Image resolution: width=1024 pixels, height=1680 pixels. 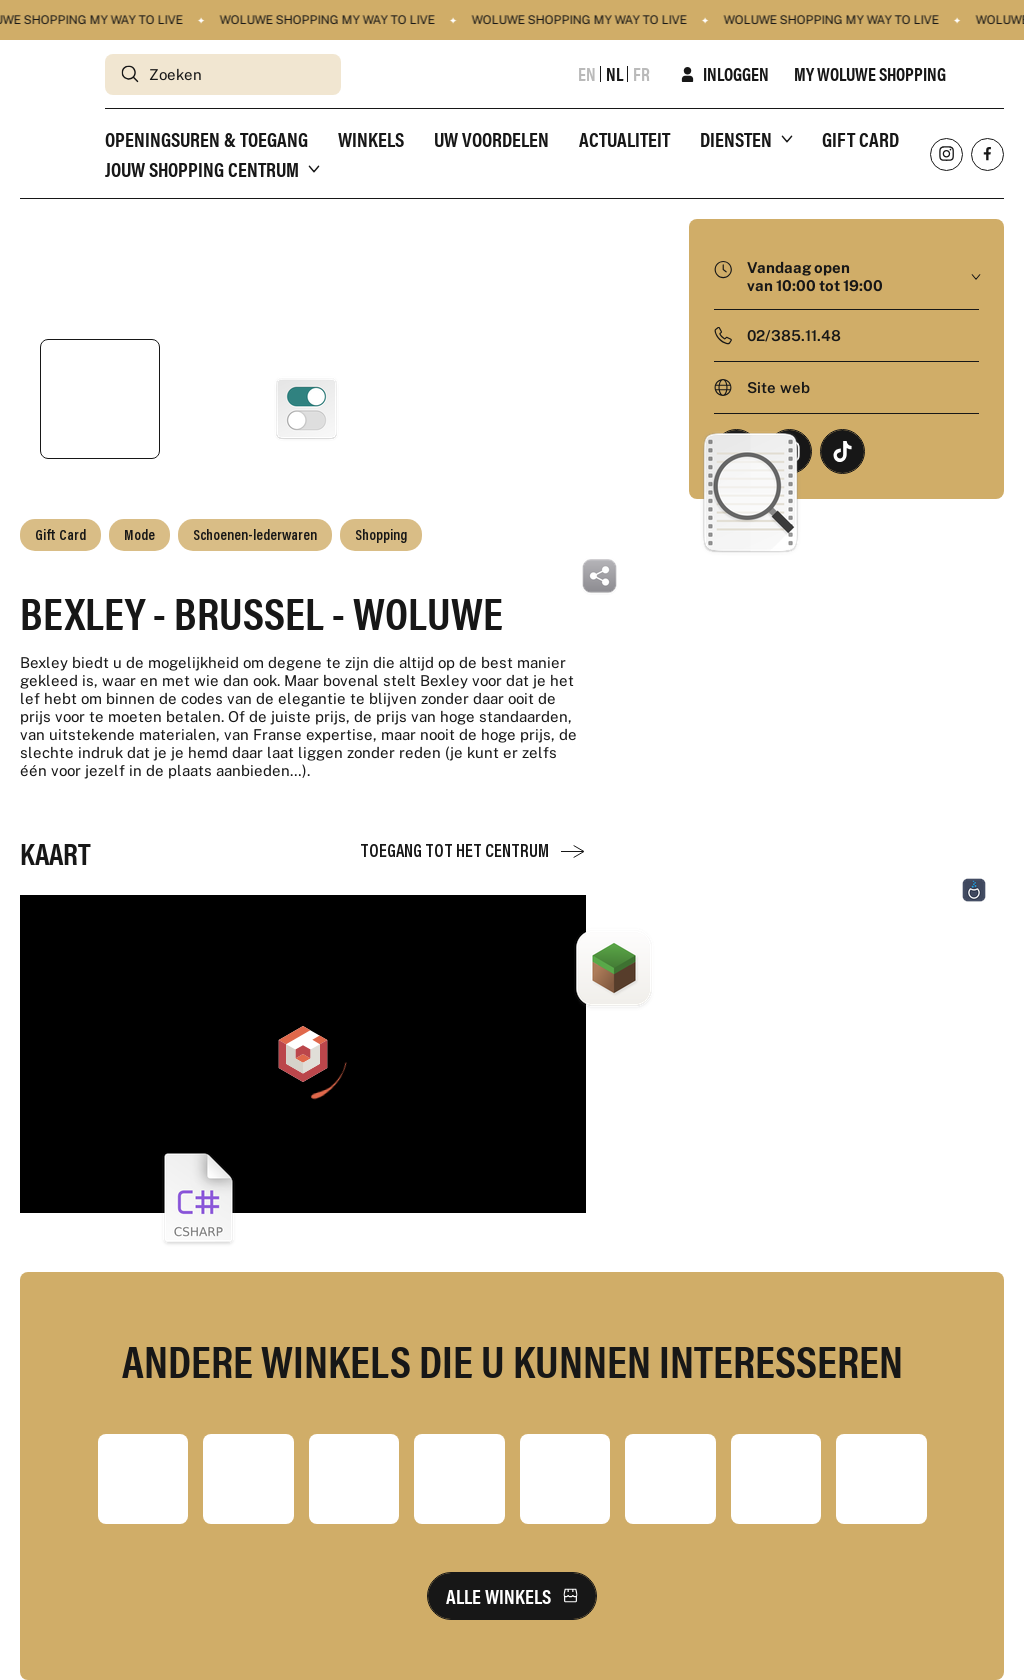 I want to click on open system settings or preferences, so click(x=306, y=408).